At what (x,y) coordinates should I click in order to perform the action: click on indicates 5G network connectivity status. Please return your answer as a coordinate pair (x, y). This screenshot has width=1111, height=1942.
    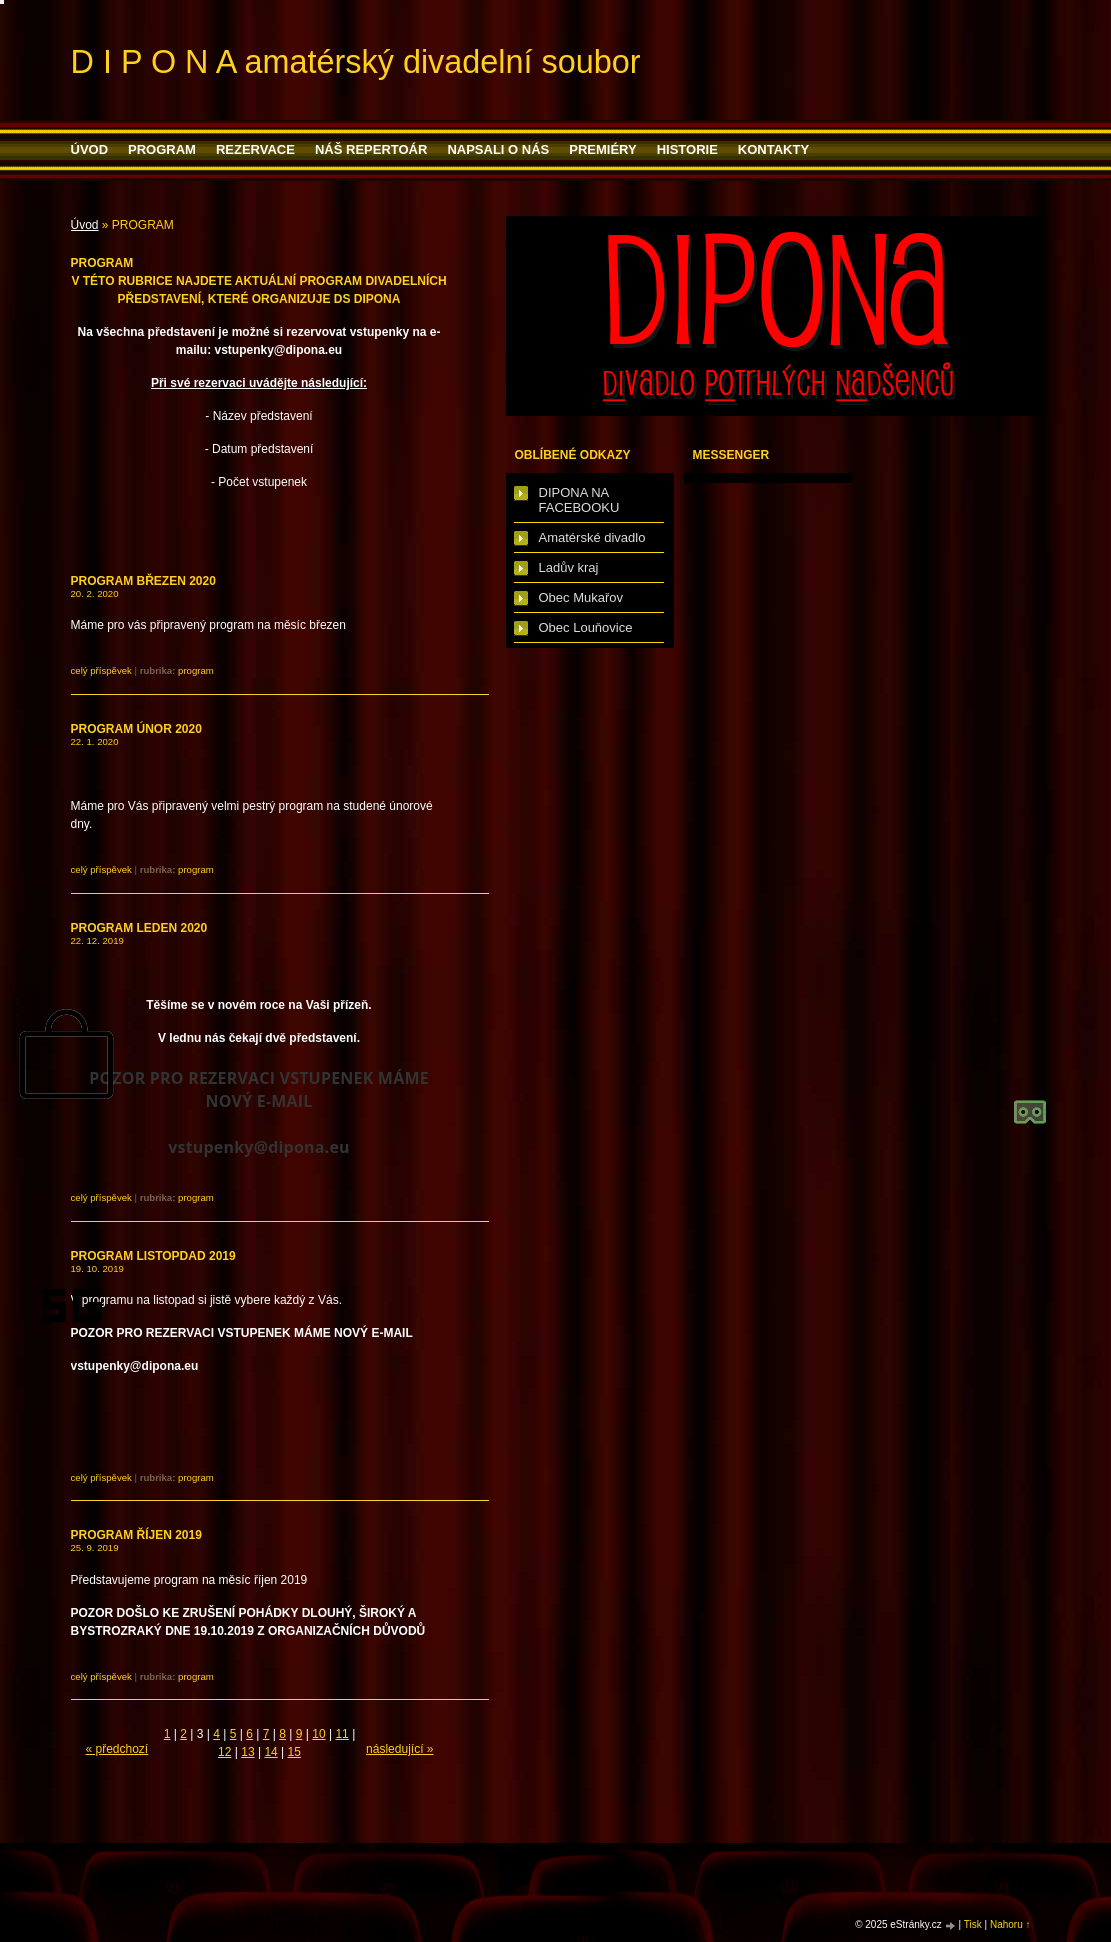
    Looking at the image, I should click on (72, 1305).